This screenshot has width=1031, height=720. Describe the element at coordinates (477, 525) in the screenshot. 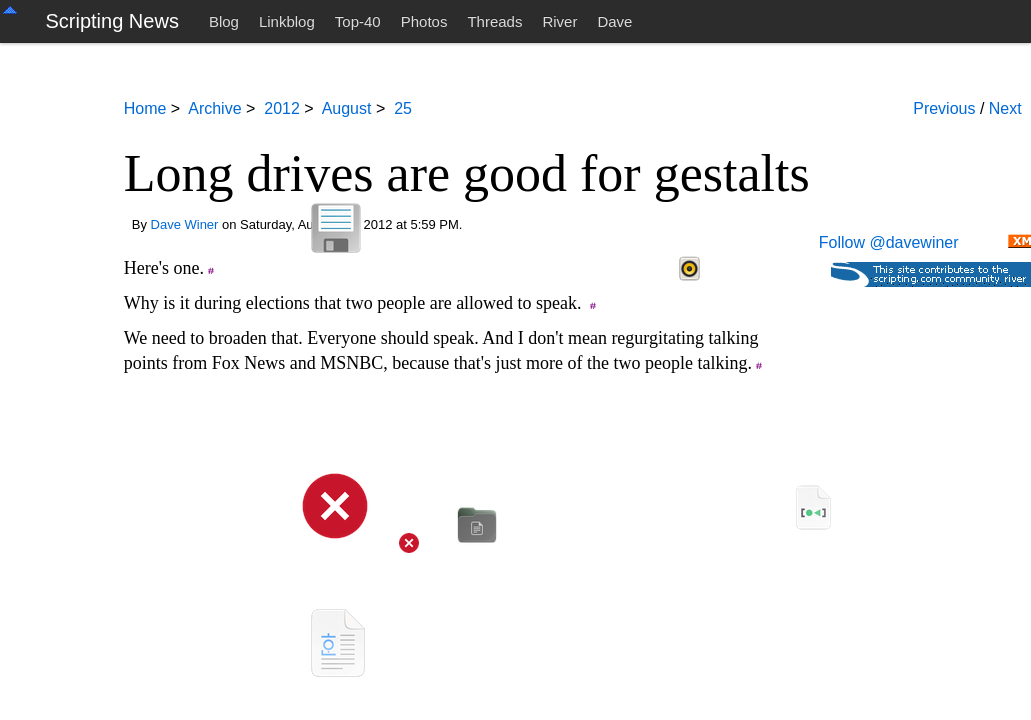

I see `open documents folder` at that location.